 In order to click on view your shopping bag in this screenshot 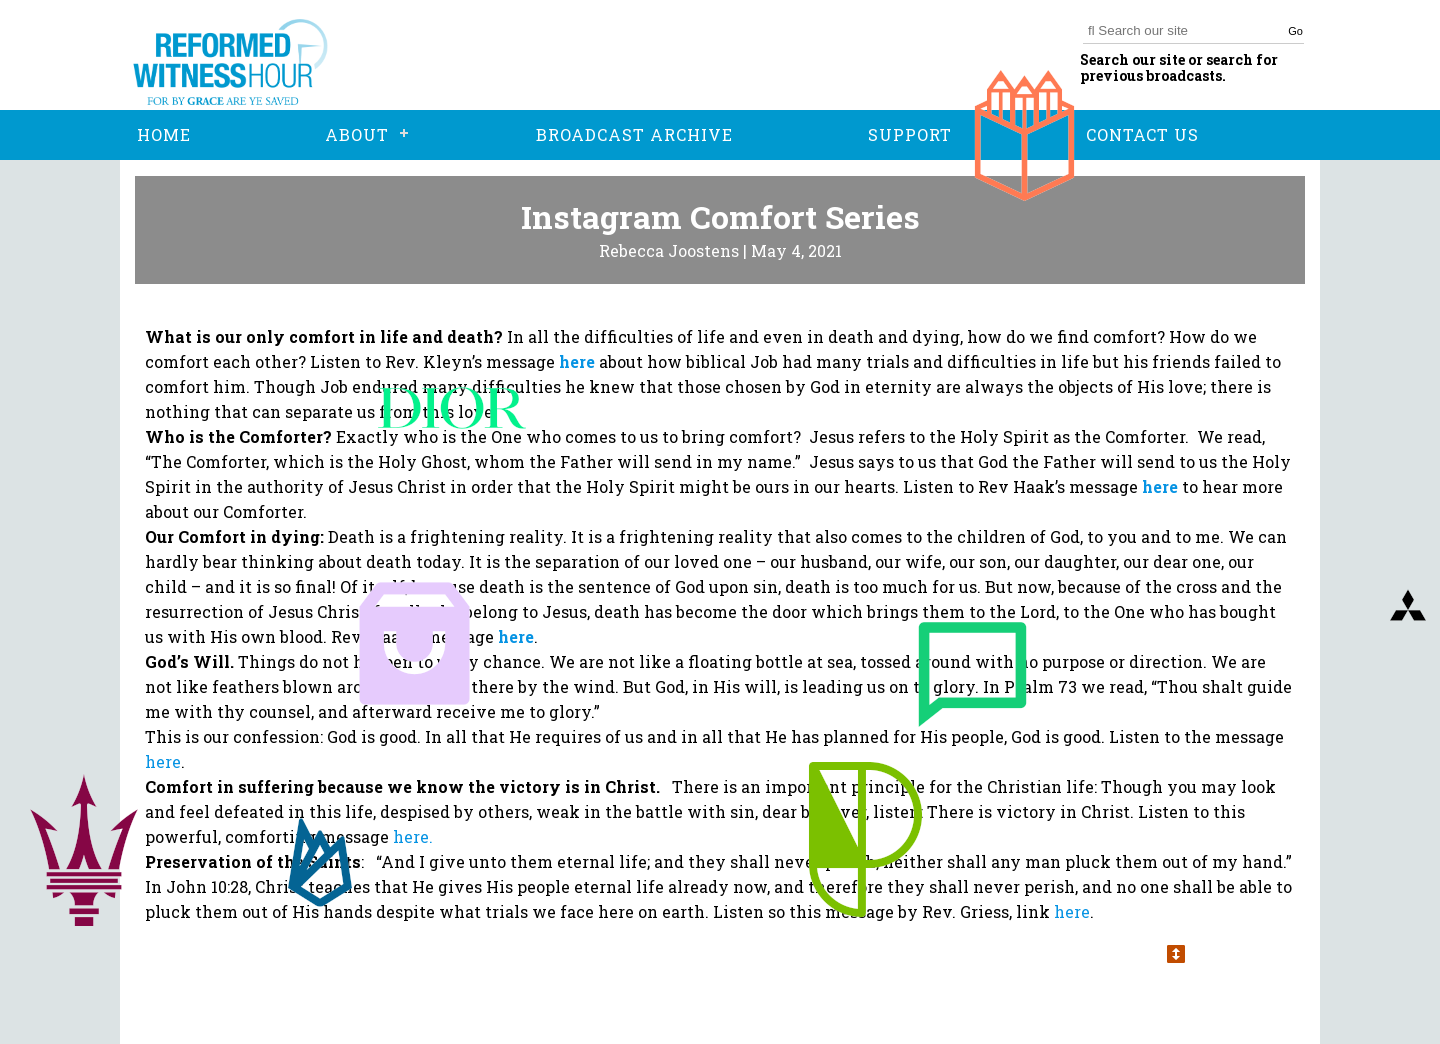, I will do `click(414, 643)`.